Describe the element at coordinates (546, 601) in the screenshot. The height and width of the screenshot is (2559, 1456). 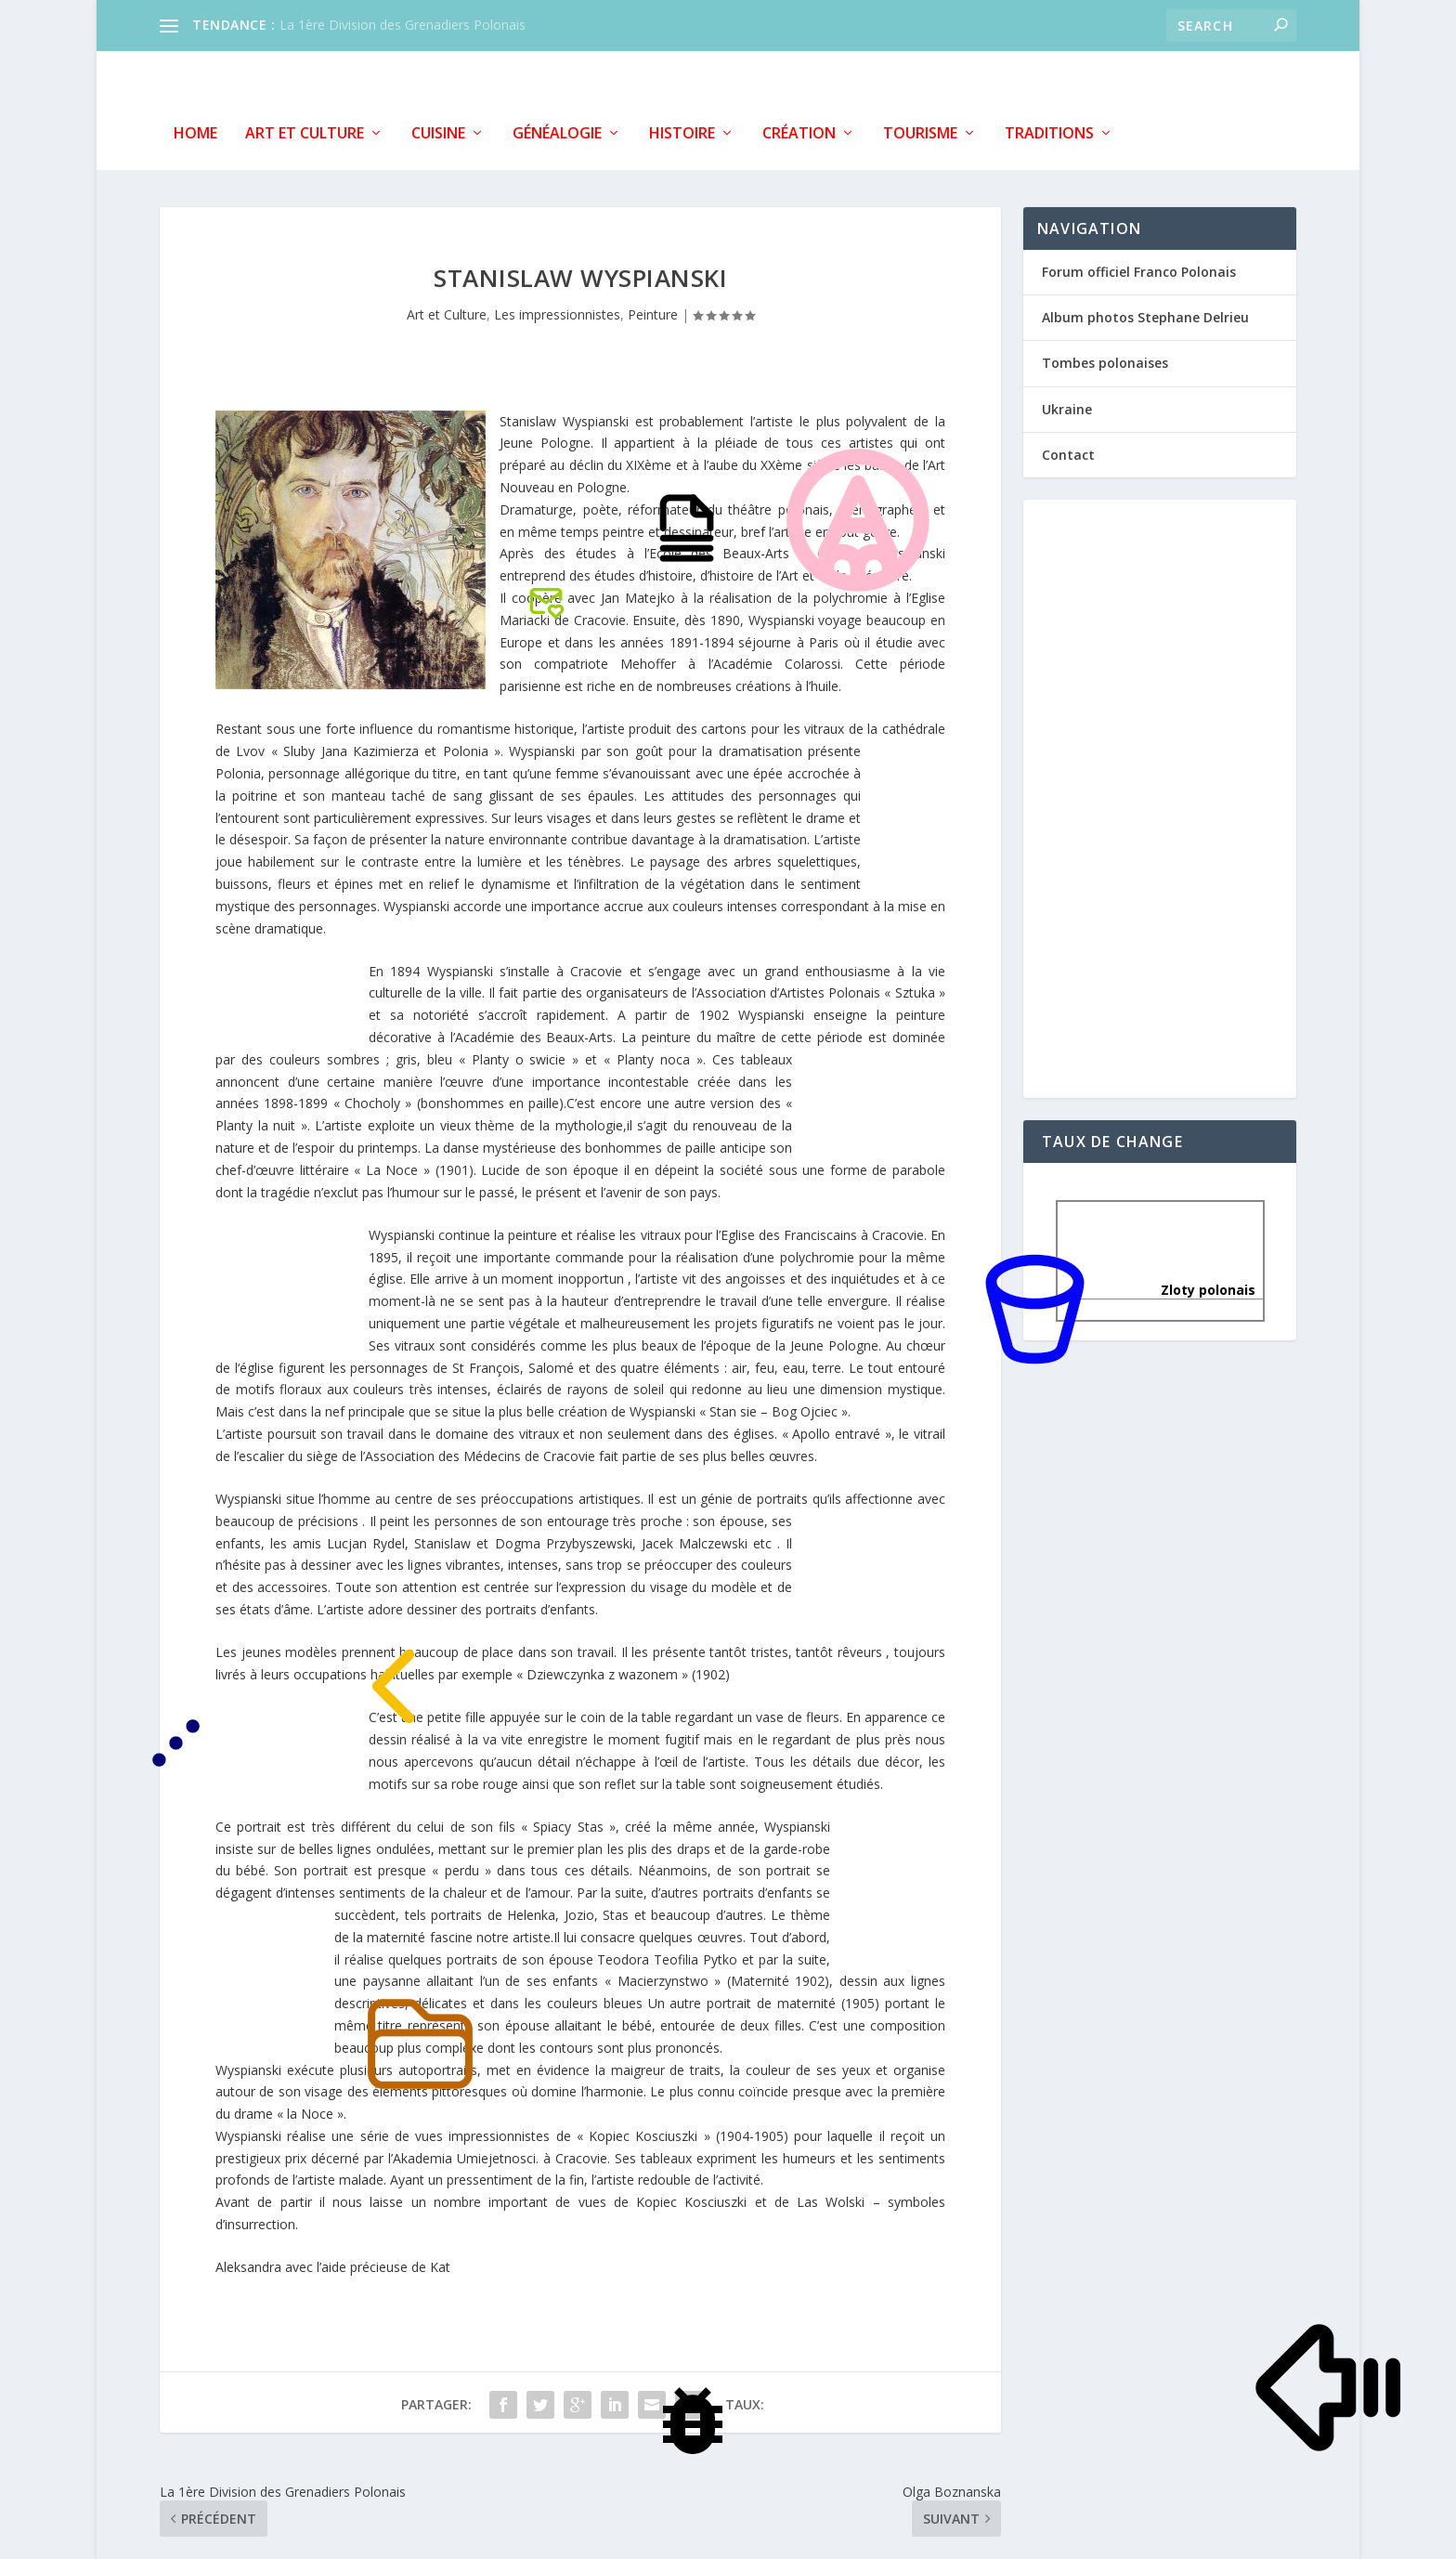
I see `view favorite or loved emails` at that location.